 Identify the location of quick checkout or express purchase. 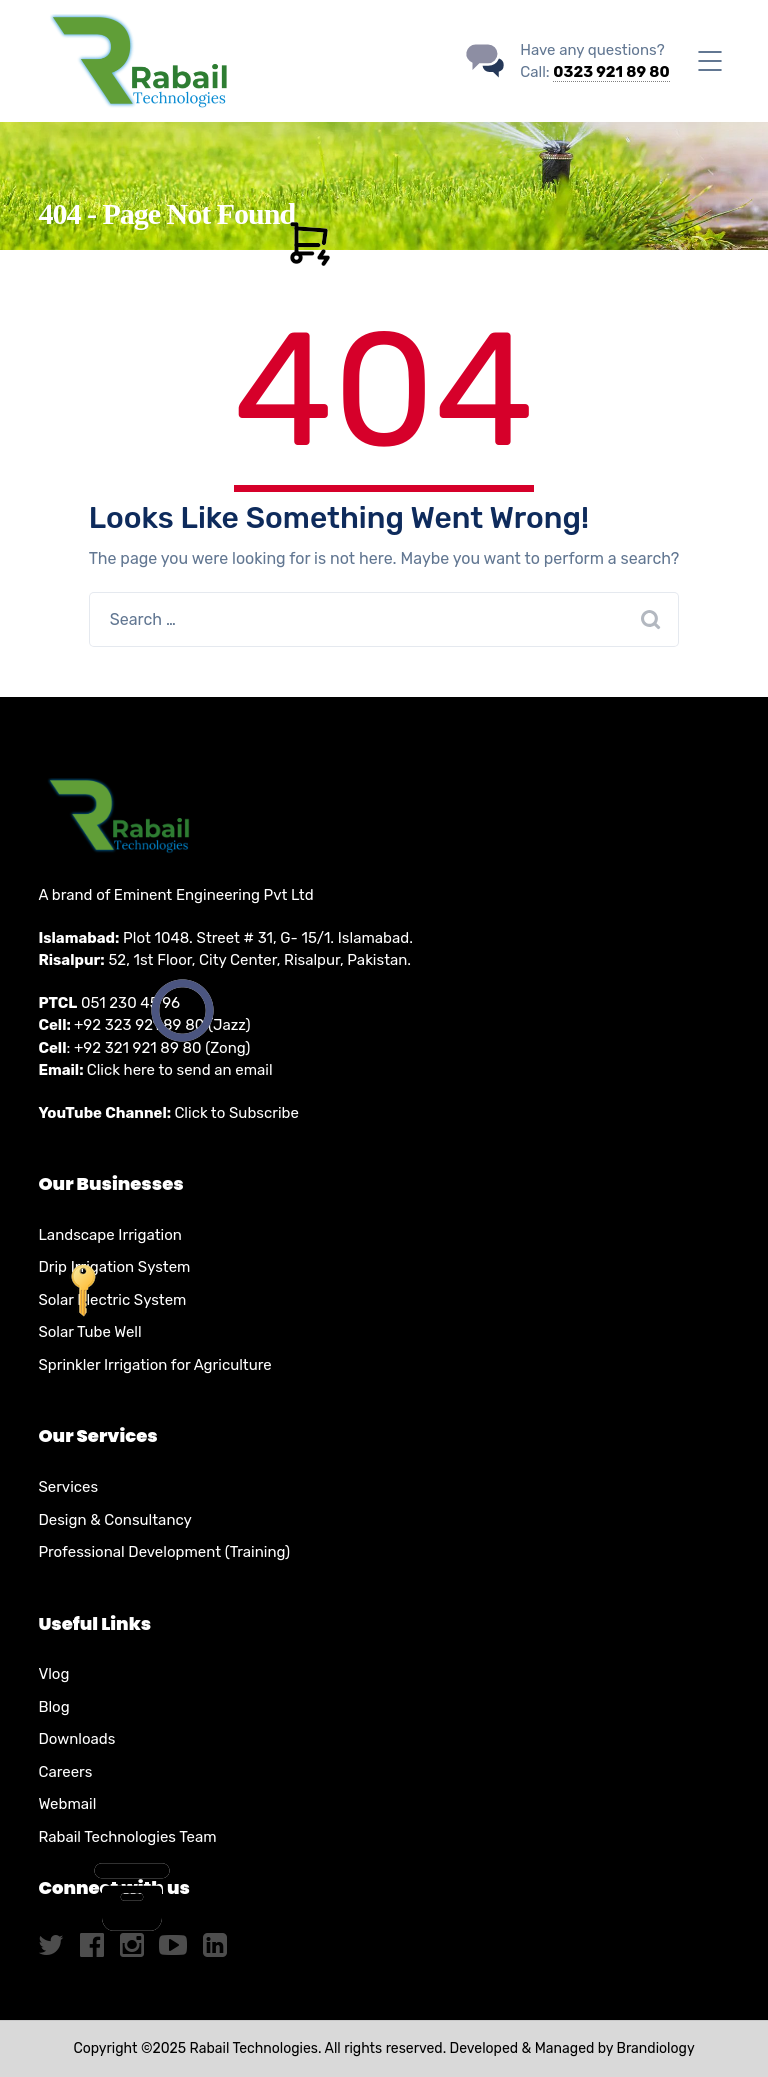
(309, 243).